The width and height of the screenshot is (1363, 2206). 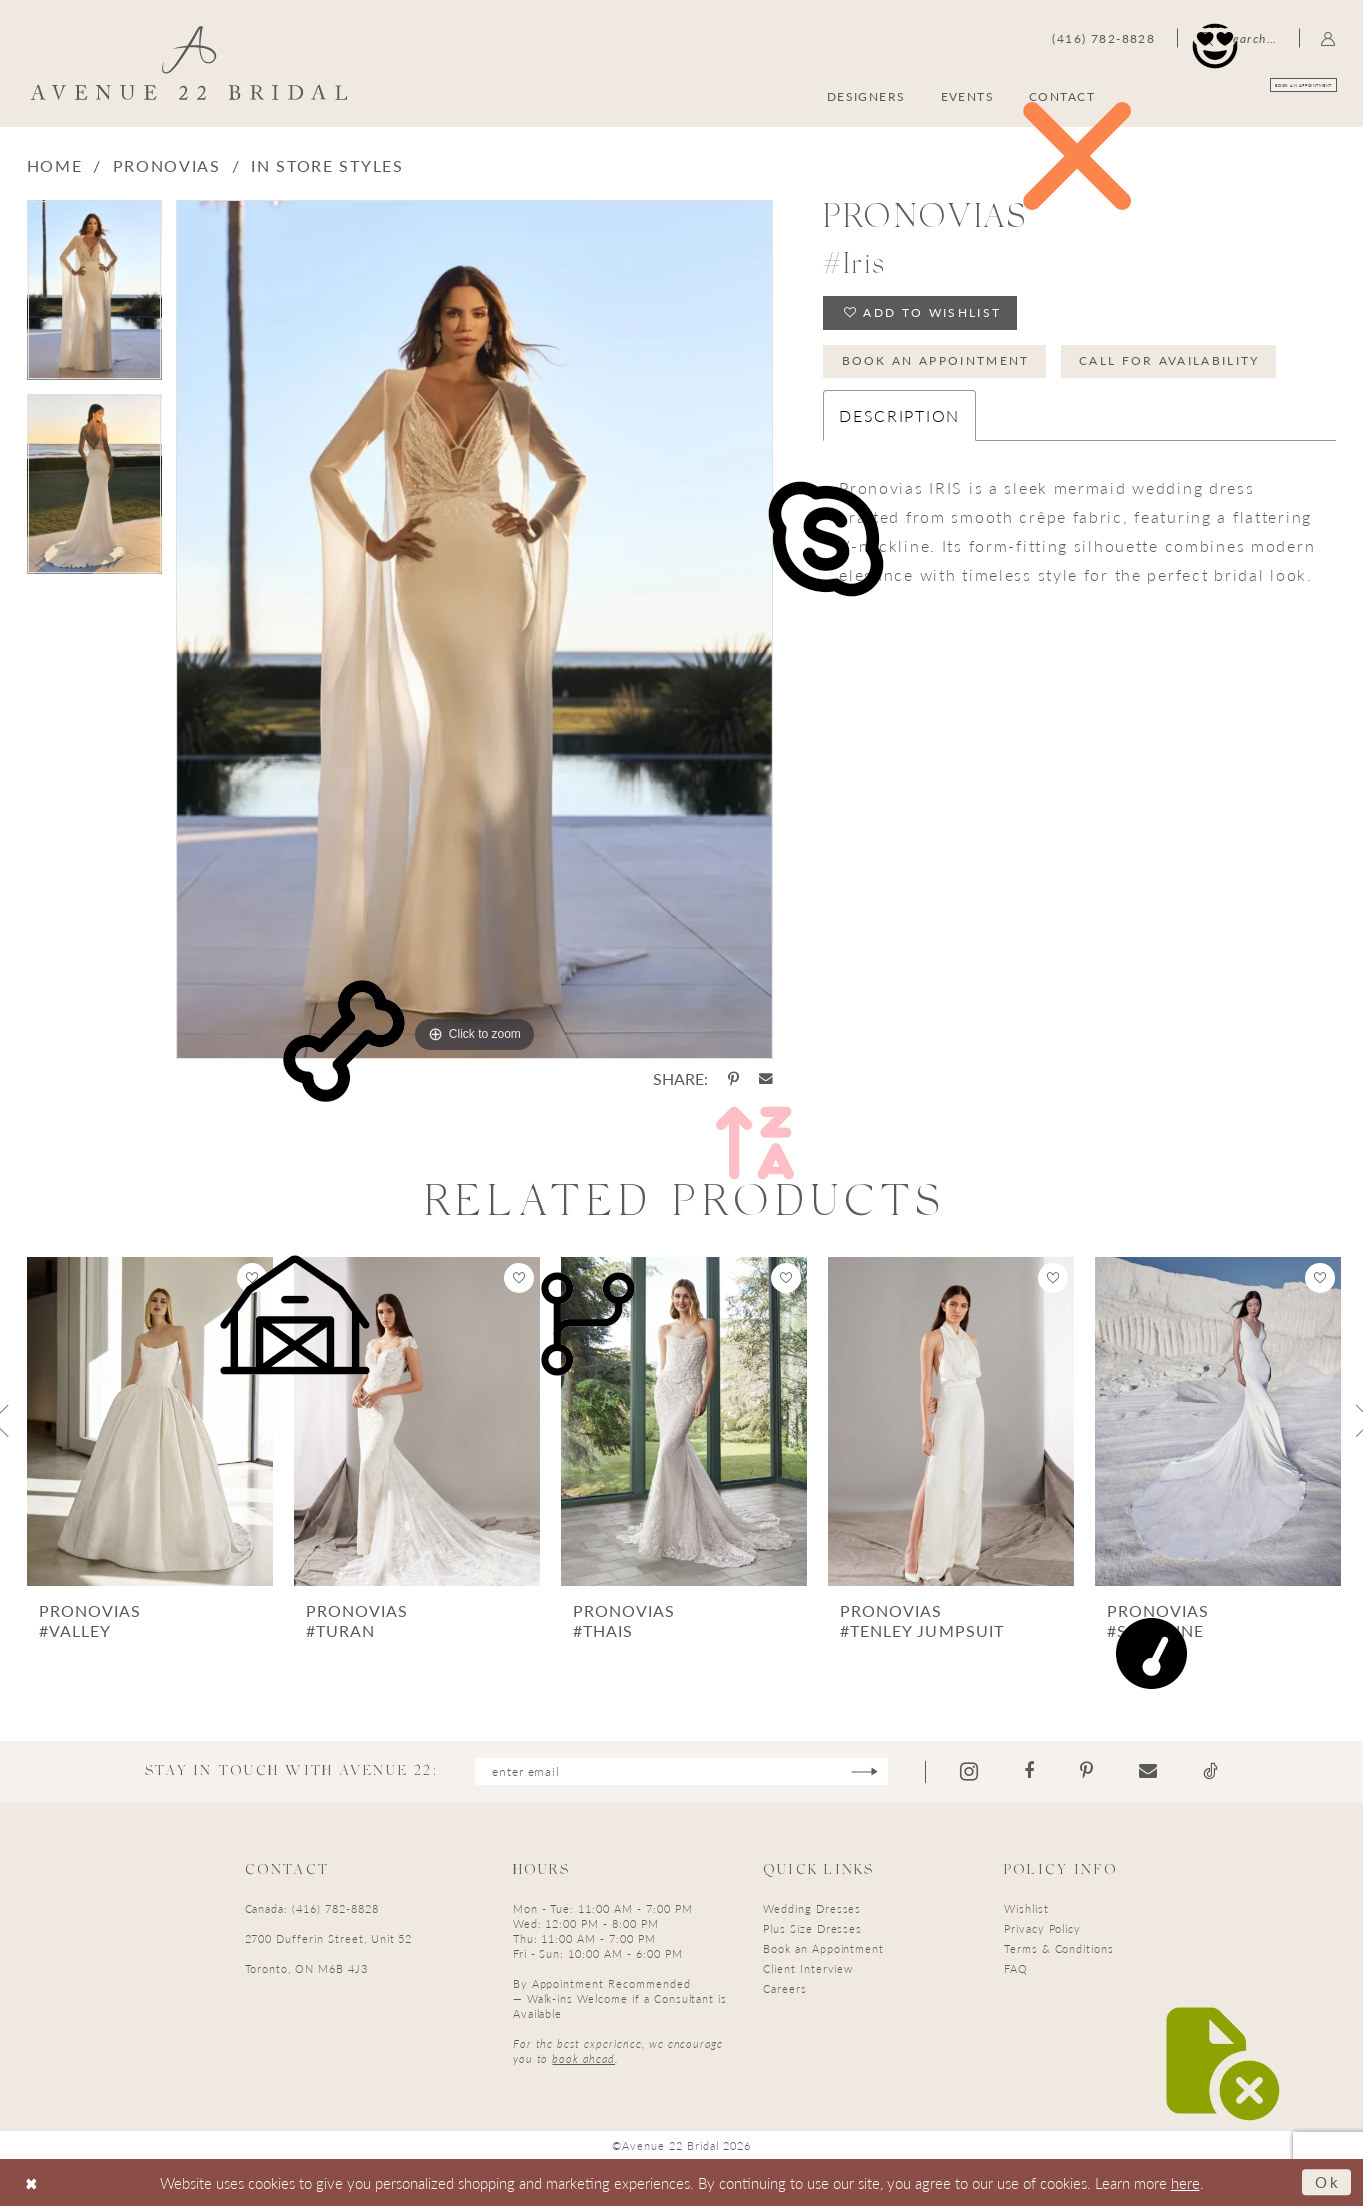 I want to click on react with love or adoration, so click(x=1215, y=46).